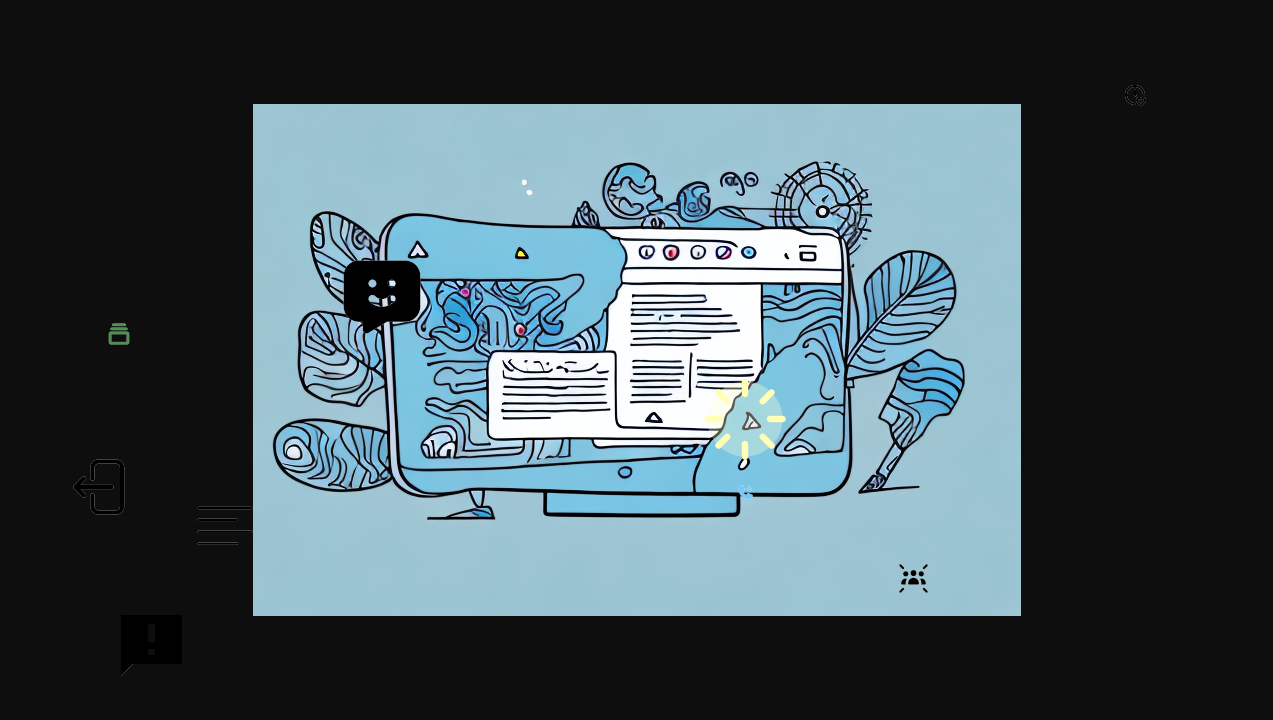 This screenshot has width=1273, height=720. I want to click on view your favorite or saved times, so click(1135, 95).